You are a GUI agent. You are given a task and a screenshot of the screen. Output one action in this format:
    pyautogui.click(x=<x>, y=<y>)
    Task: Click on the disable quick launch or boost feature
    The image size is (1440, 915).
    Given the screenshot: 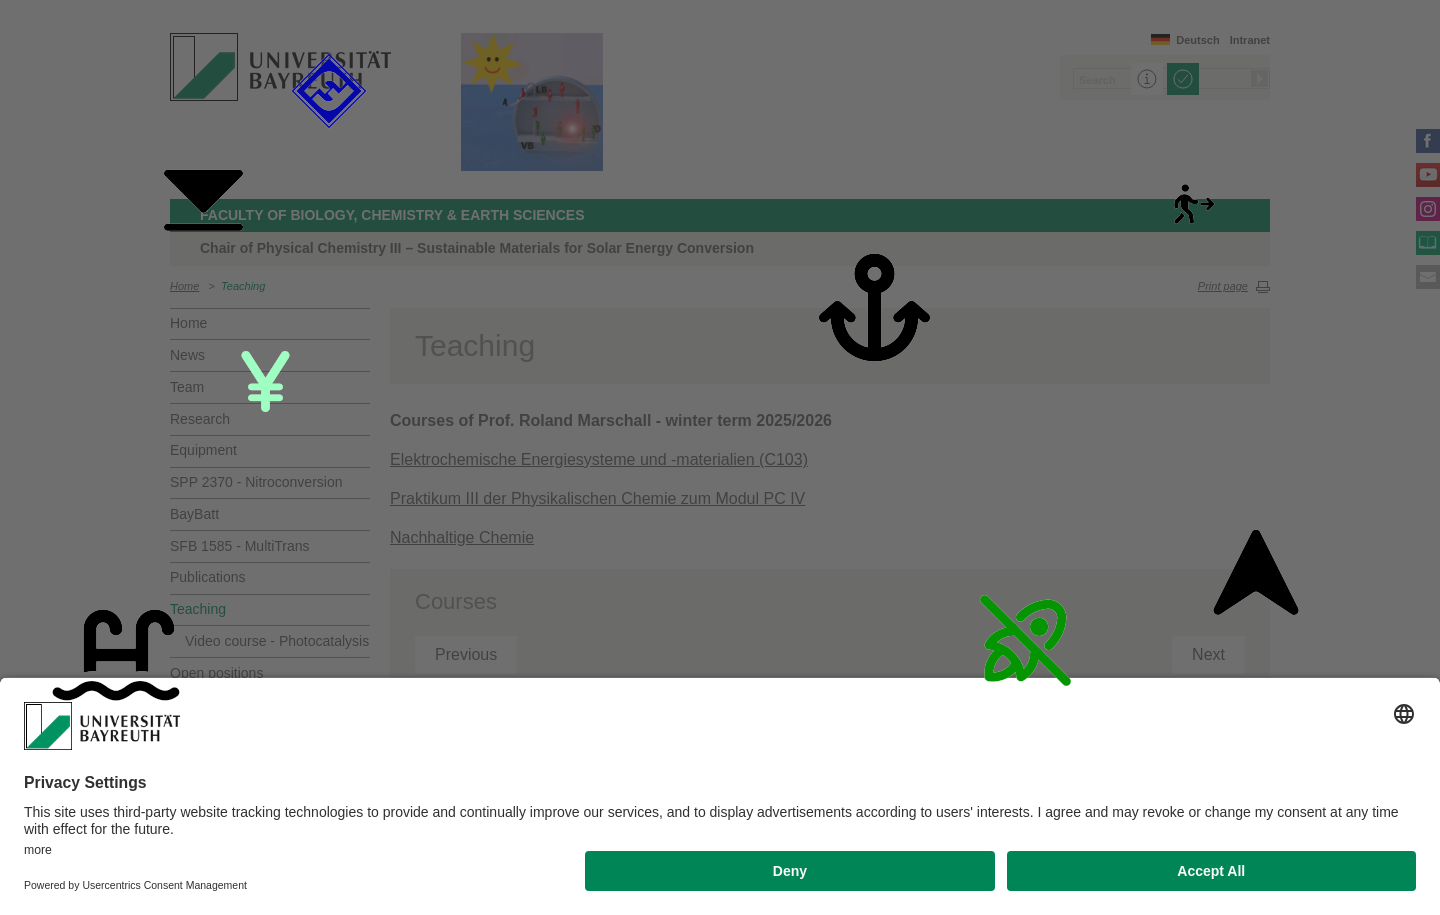 What is the action you would take?
    pyautogui.click(x=1025, y=640)
    